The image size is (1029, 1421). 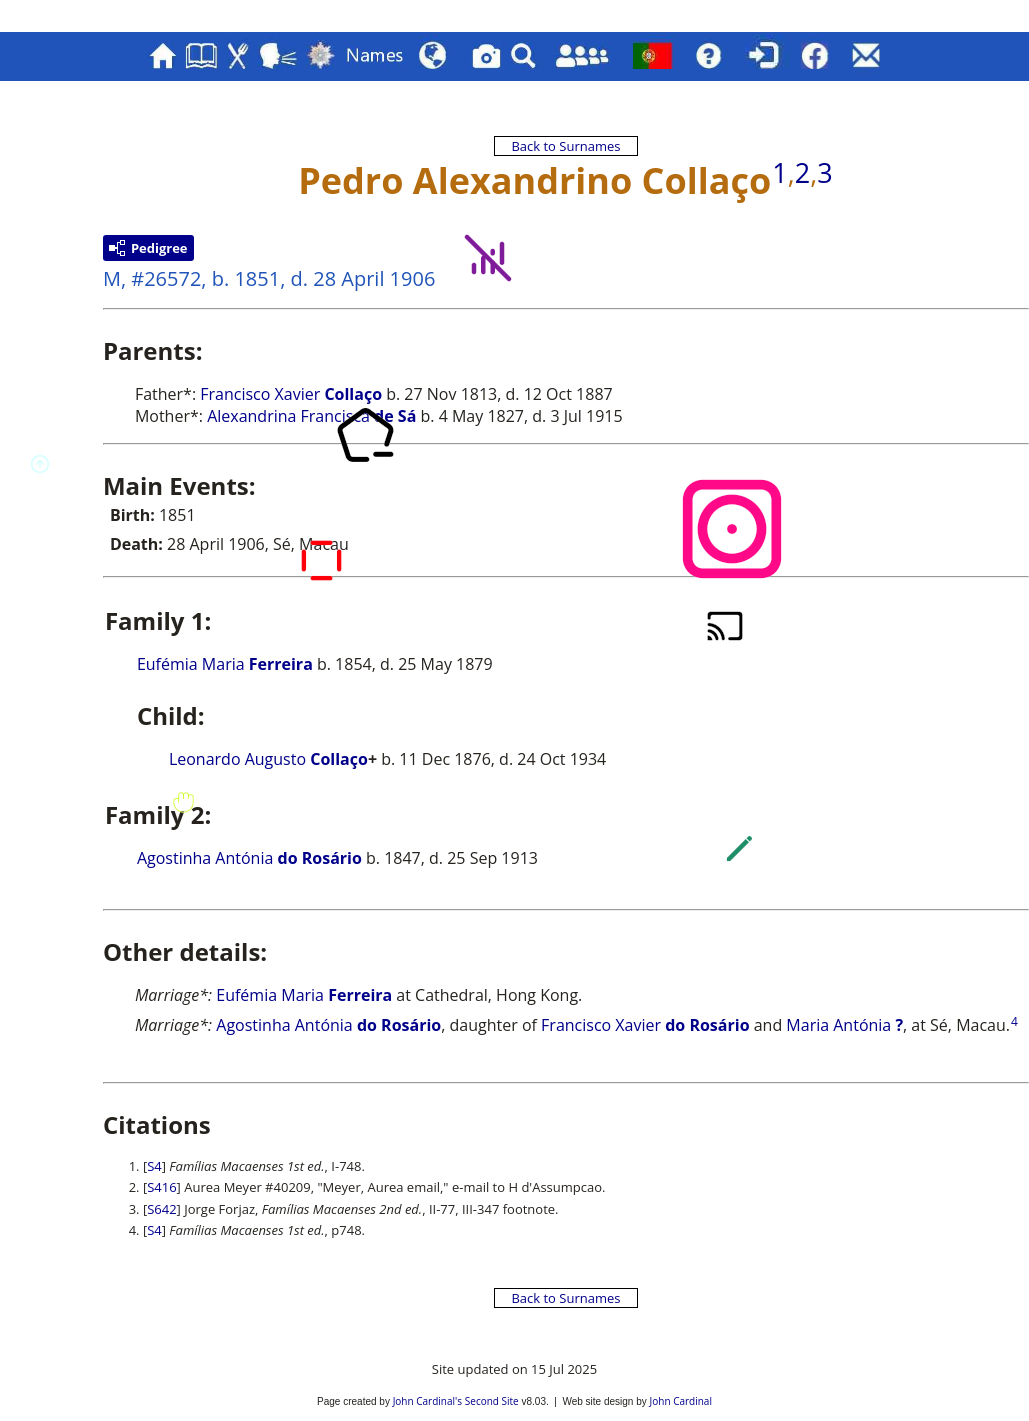 I want to click on drag to reposition an element, so click(x=183, y=799).